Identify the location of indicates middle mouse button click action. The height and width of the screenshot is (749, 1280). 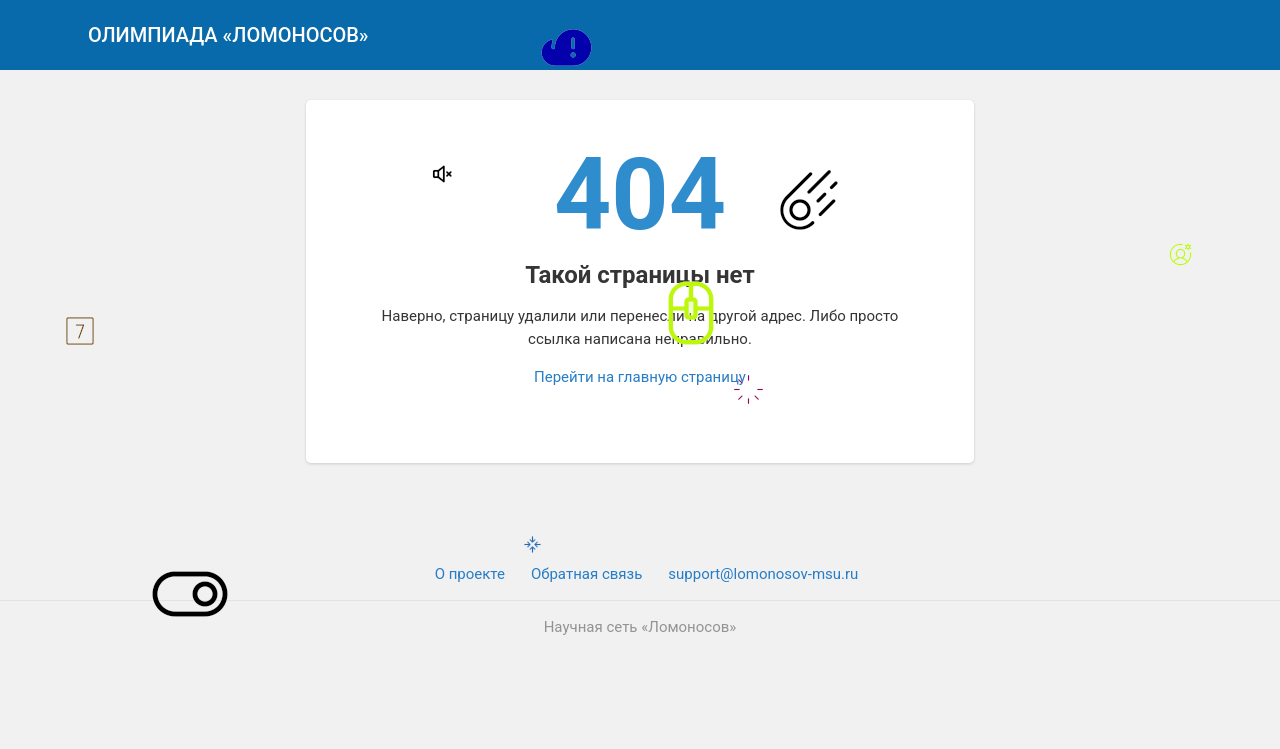
(691, 313).